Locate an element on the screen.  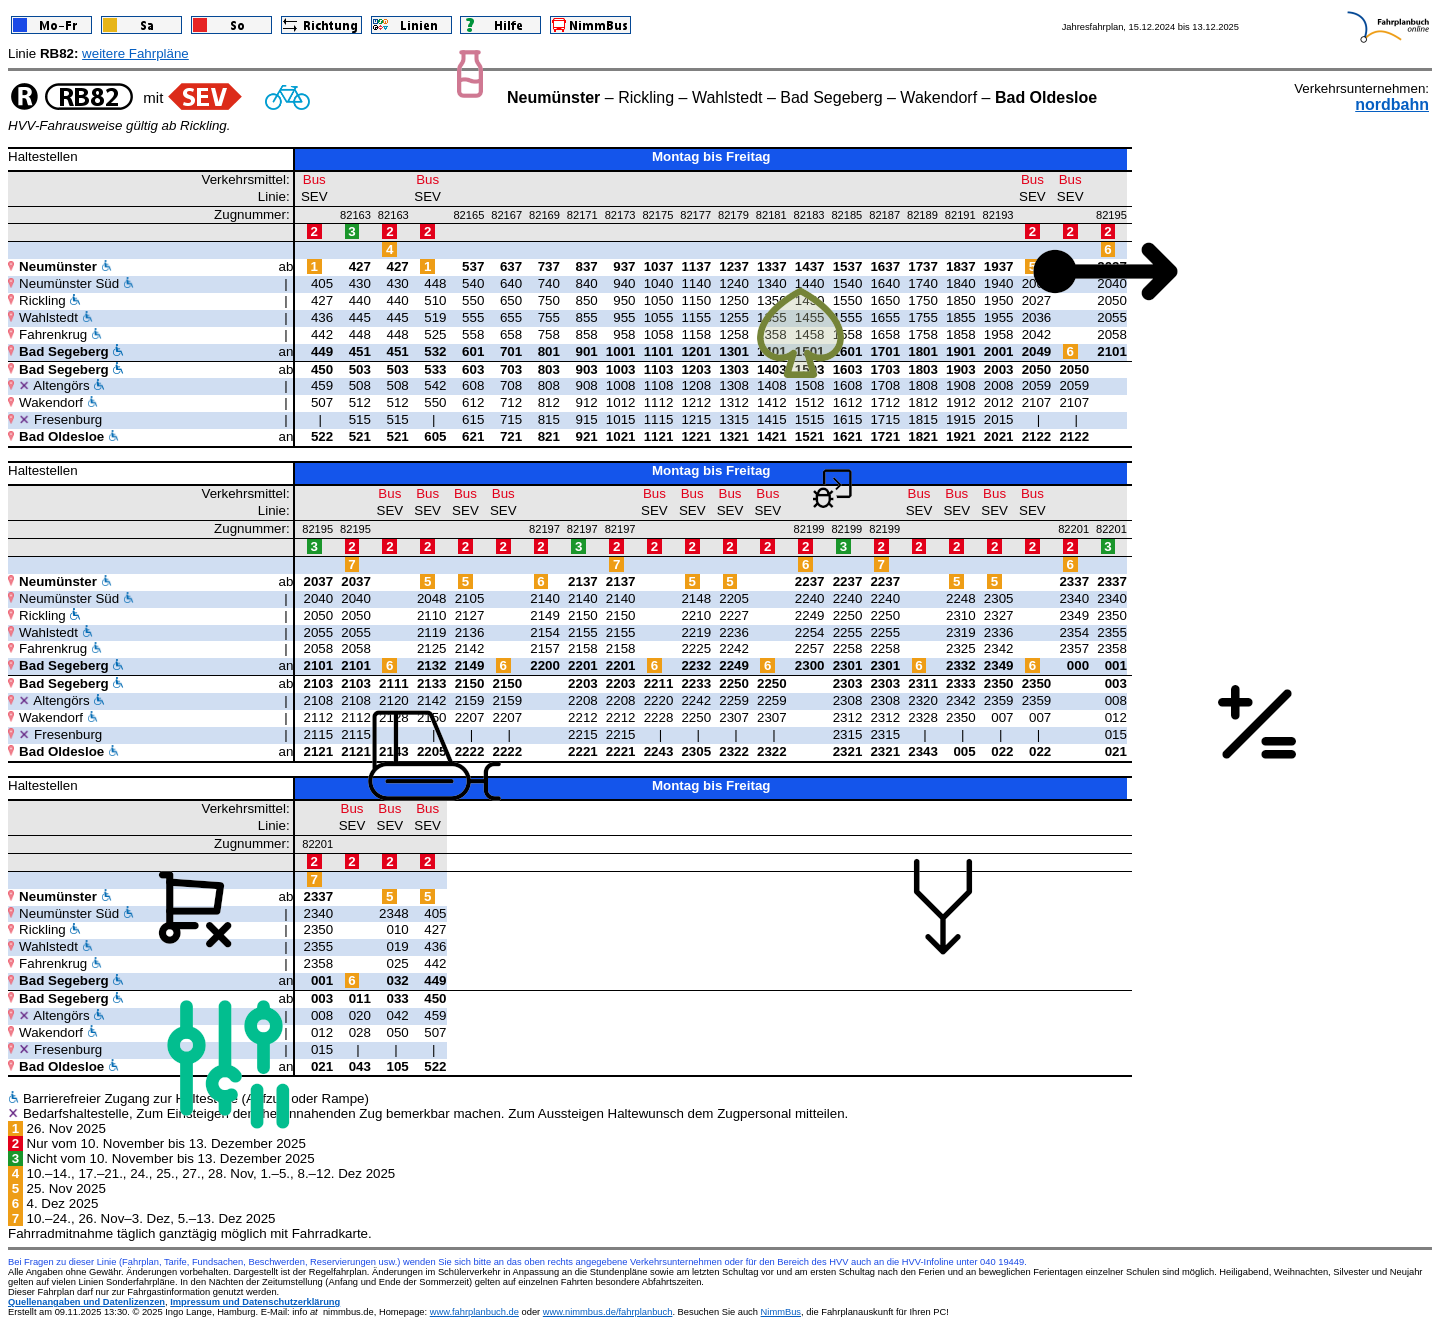
remove item from cart is located at coordinates (191, 907).